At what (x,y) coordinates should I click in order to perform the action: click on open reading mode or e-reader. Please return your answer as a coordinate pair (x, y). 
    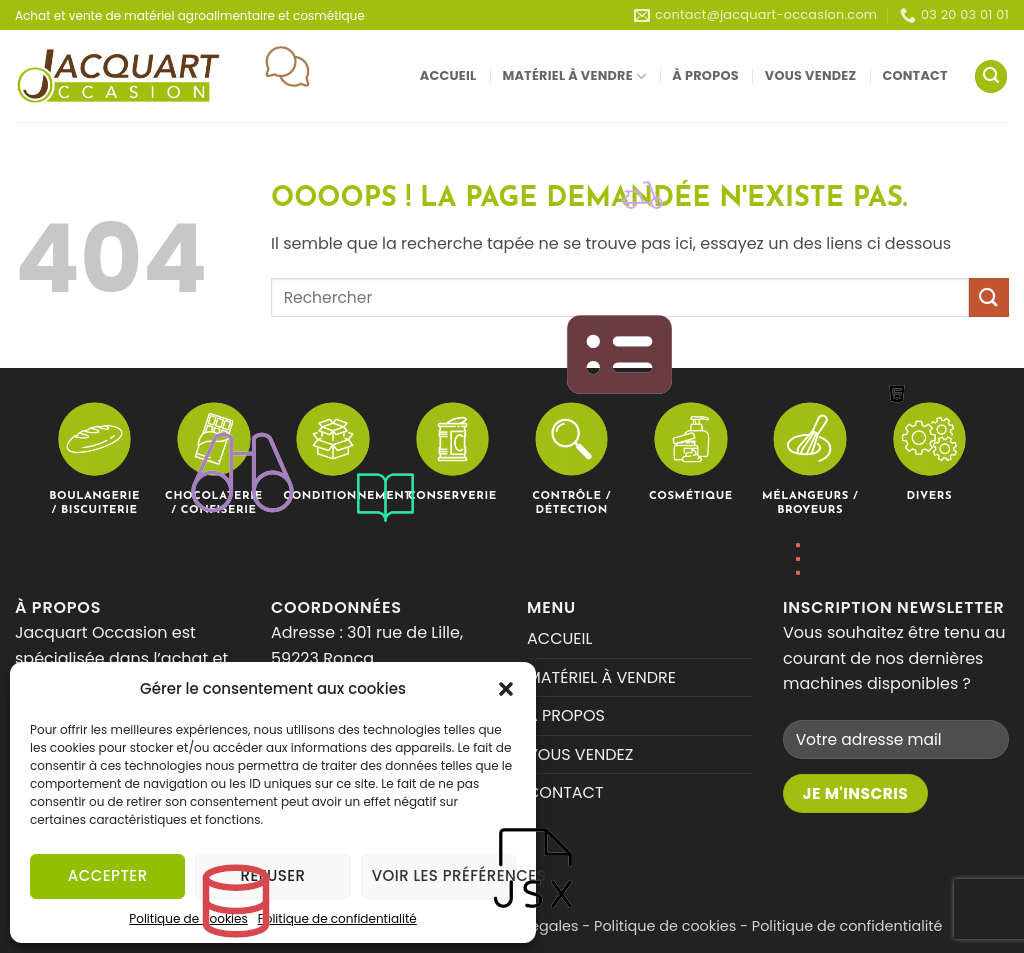
    Looking at the image, I should click on (385, 493).